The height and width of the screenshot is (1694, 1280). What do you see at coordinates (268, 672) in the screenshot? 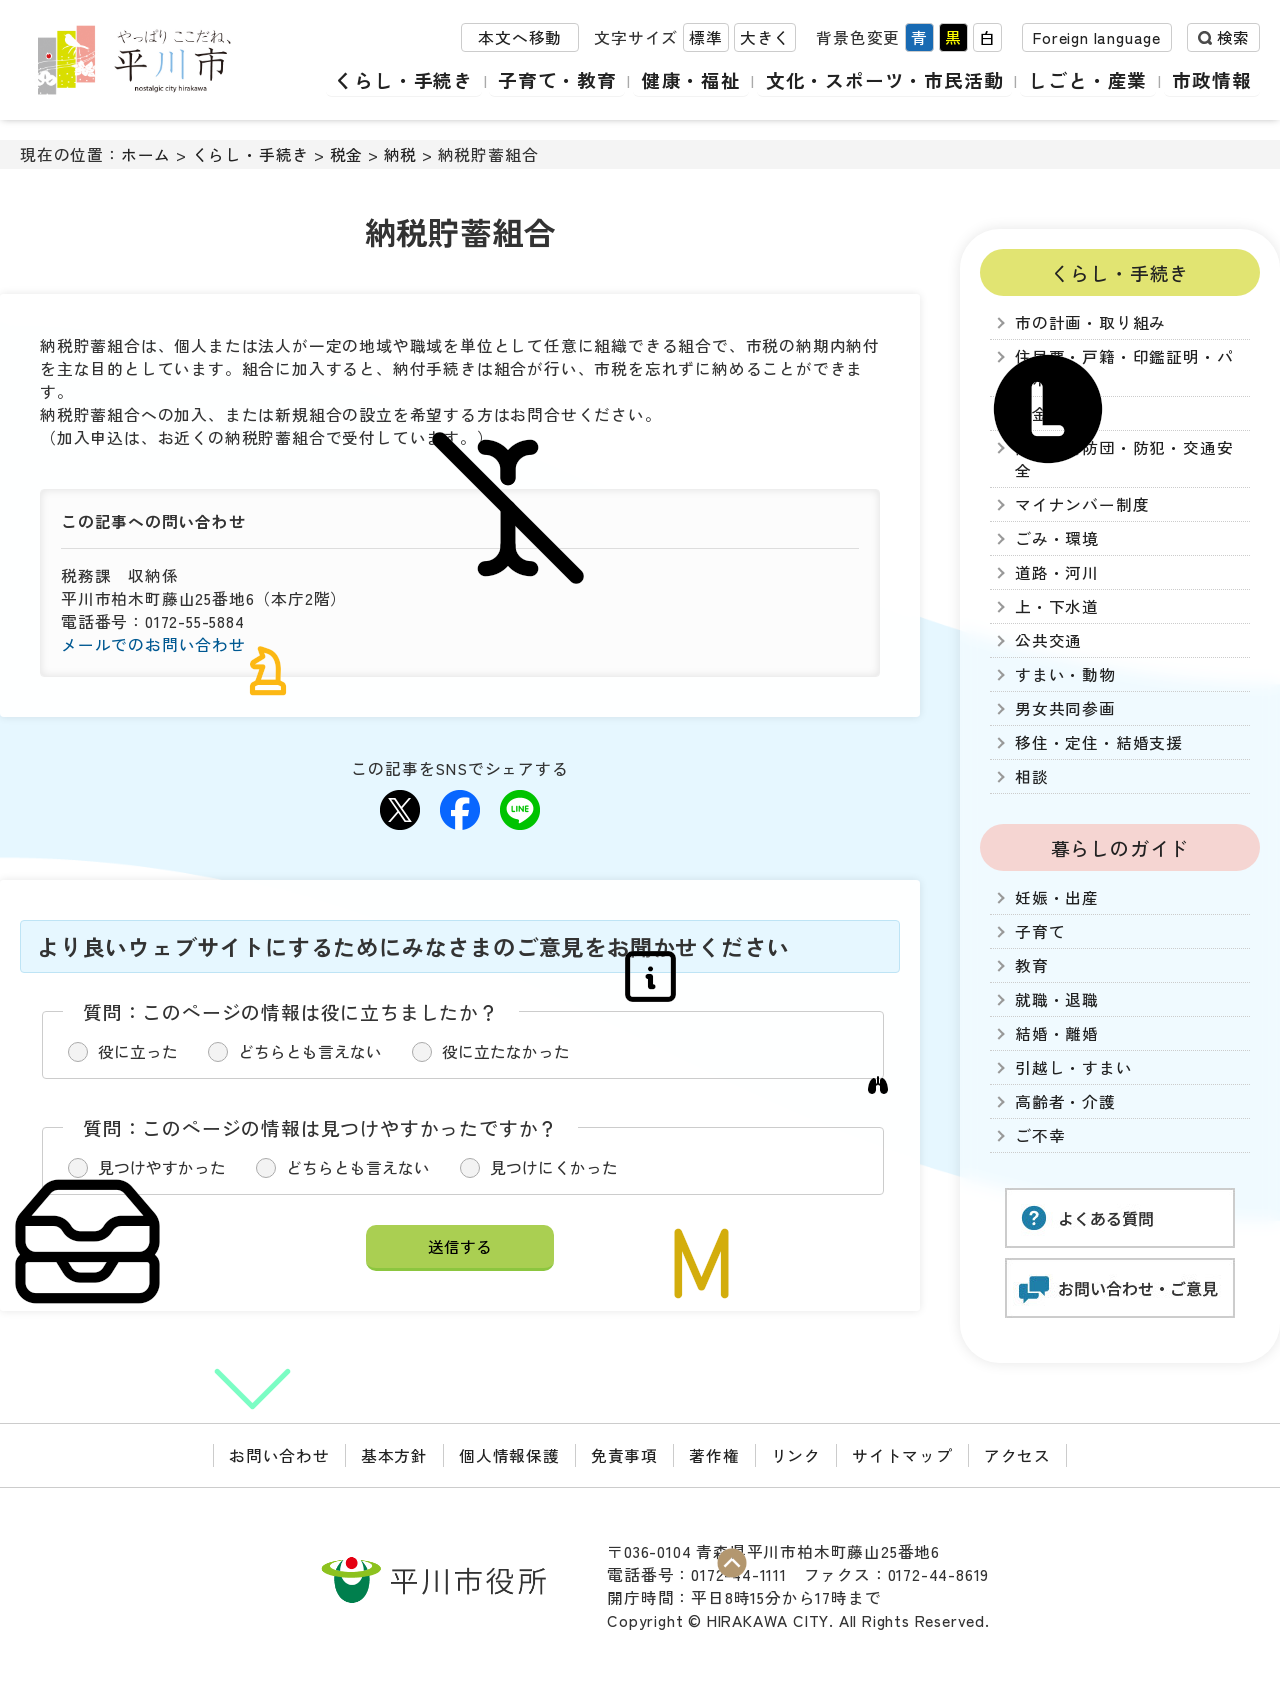
I see `play chess or access chess game` at bounding box center [268, 672].